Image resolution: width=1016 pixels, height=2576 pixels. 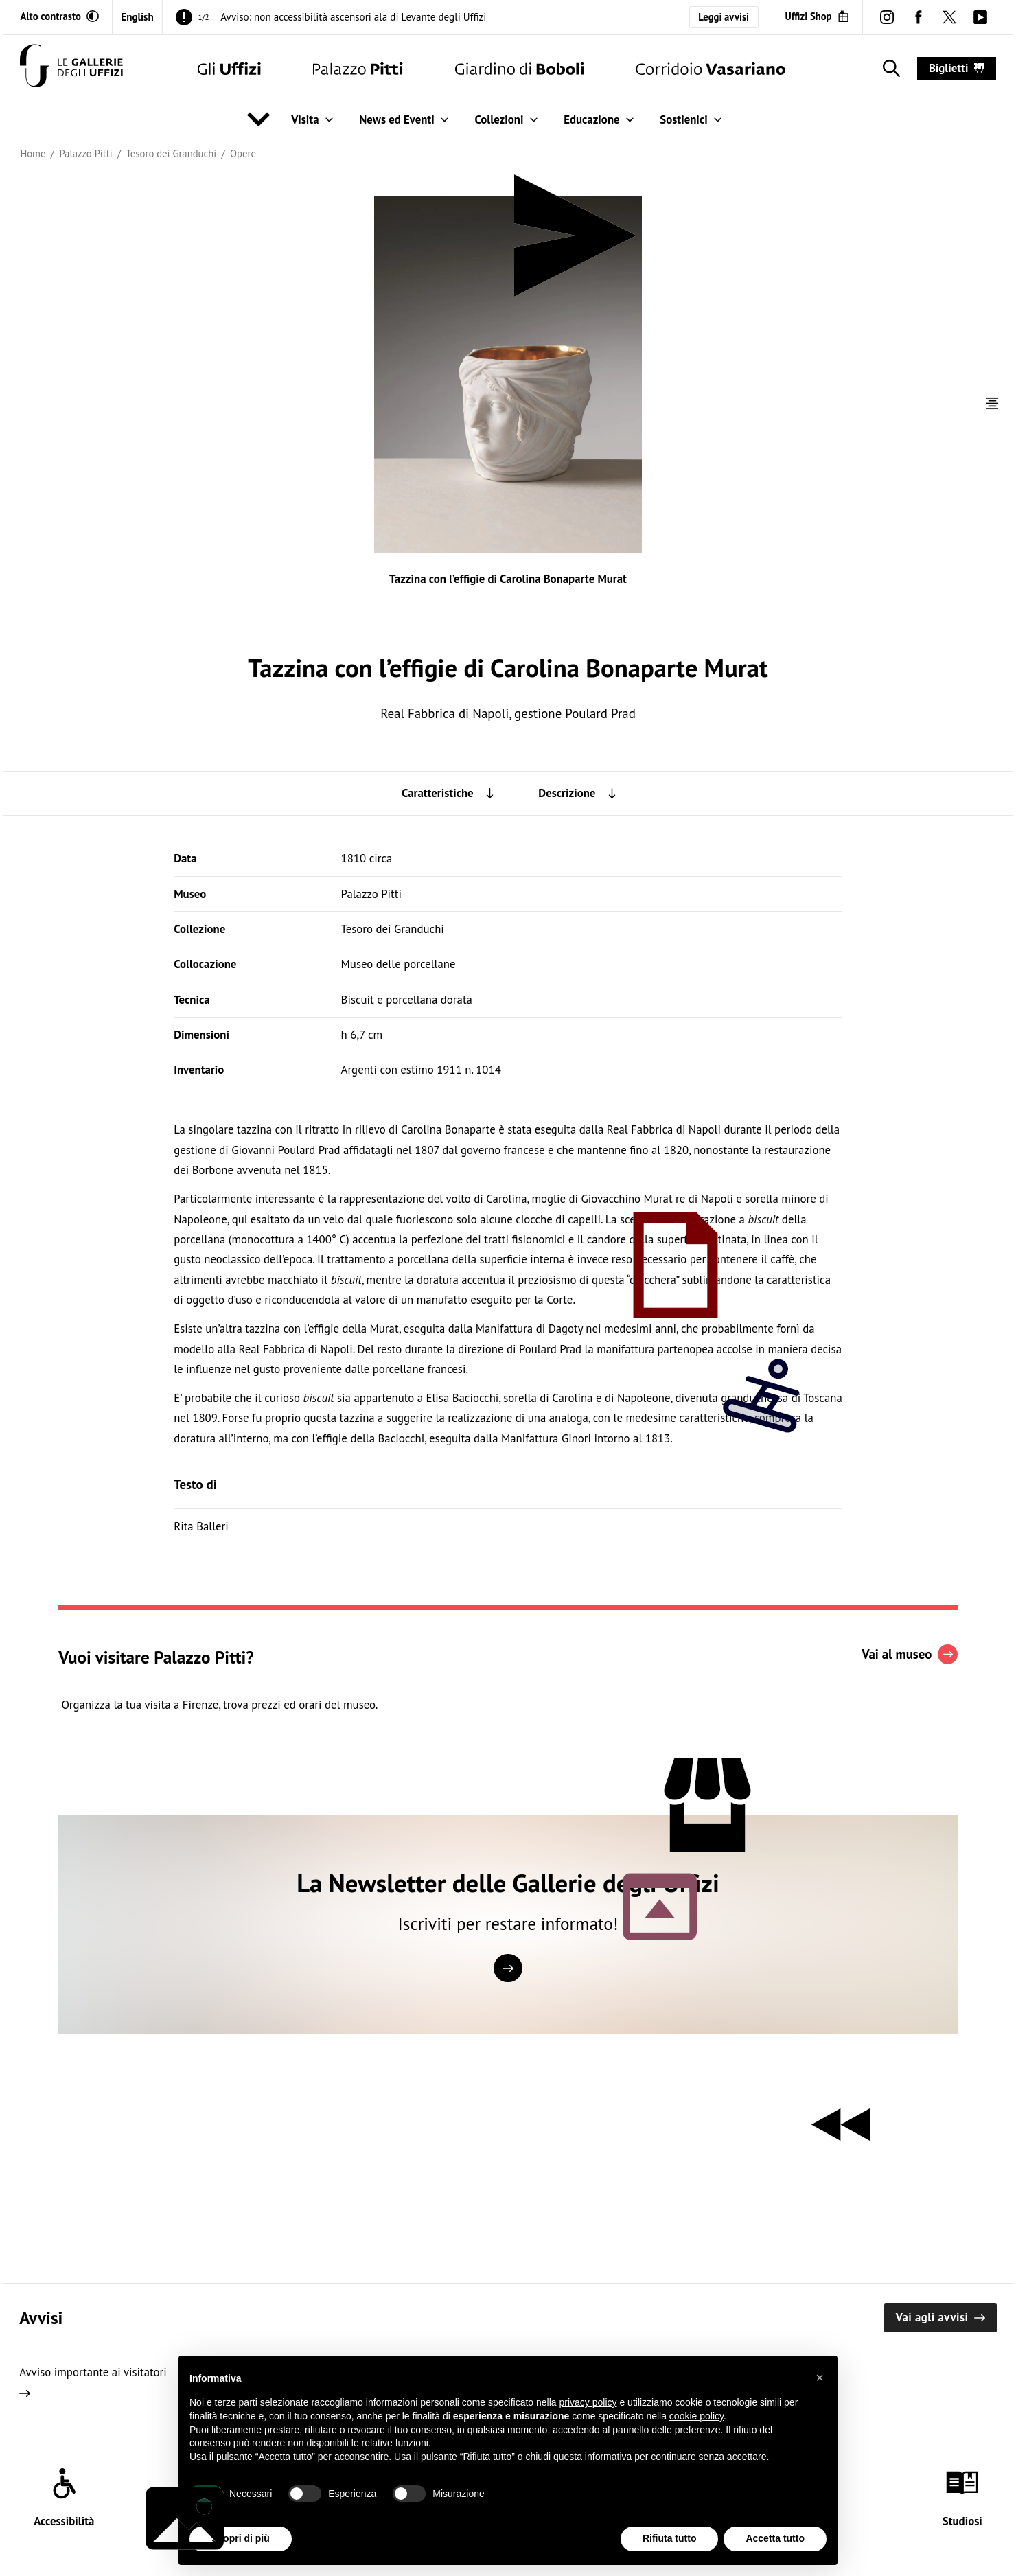 I want to click on open the store or shop, so click(x=707, y=1804).